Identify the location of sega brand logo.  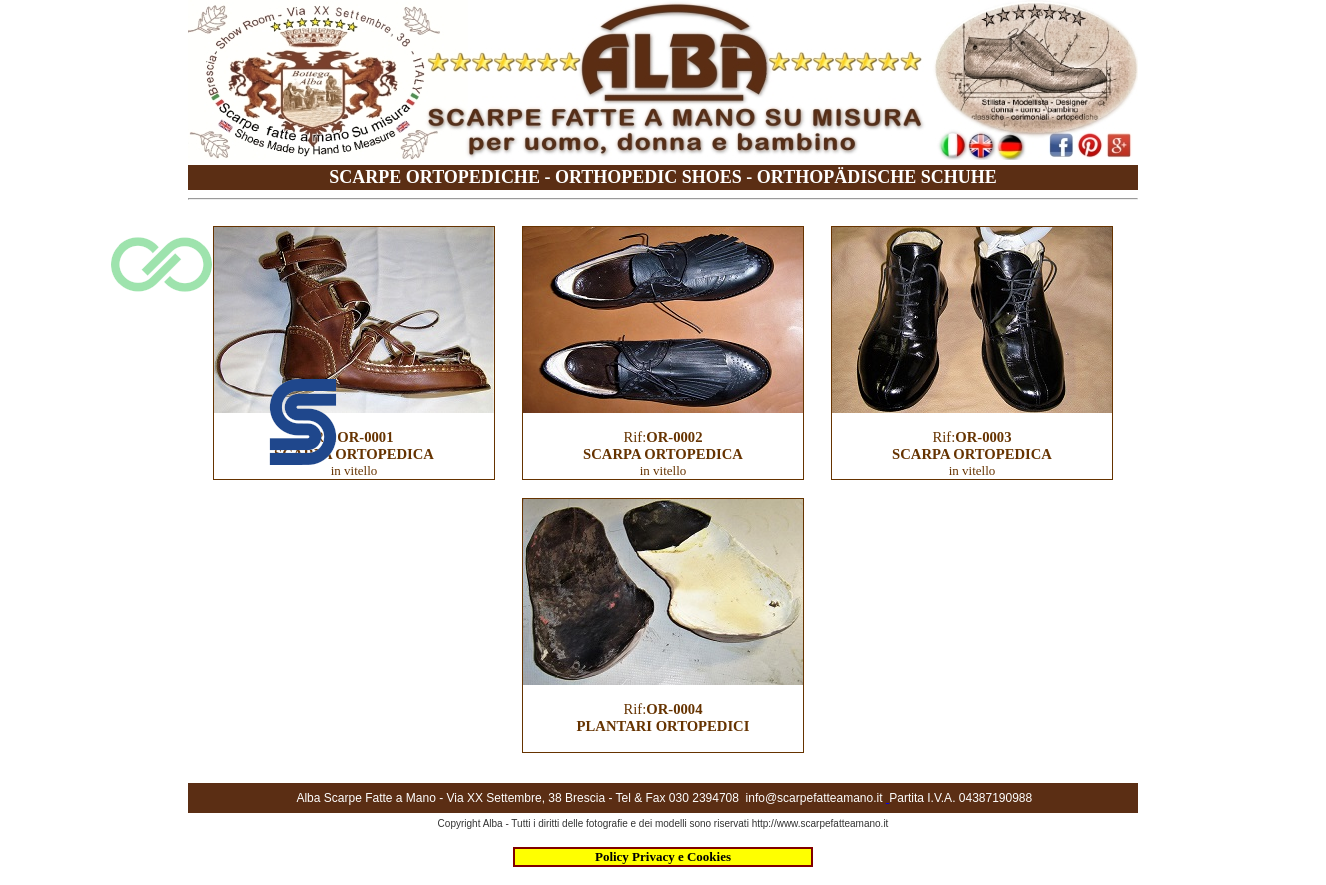
(303, 422).